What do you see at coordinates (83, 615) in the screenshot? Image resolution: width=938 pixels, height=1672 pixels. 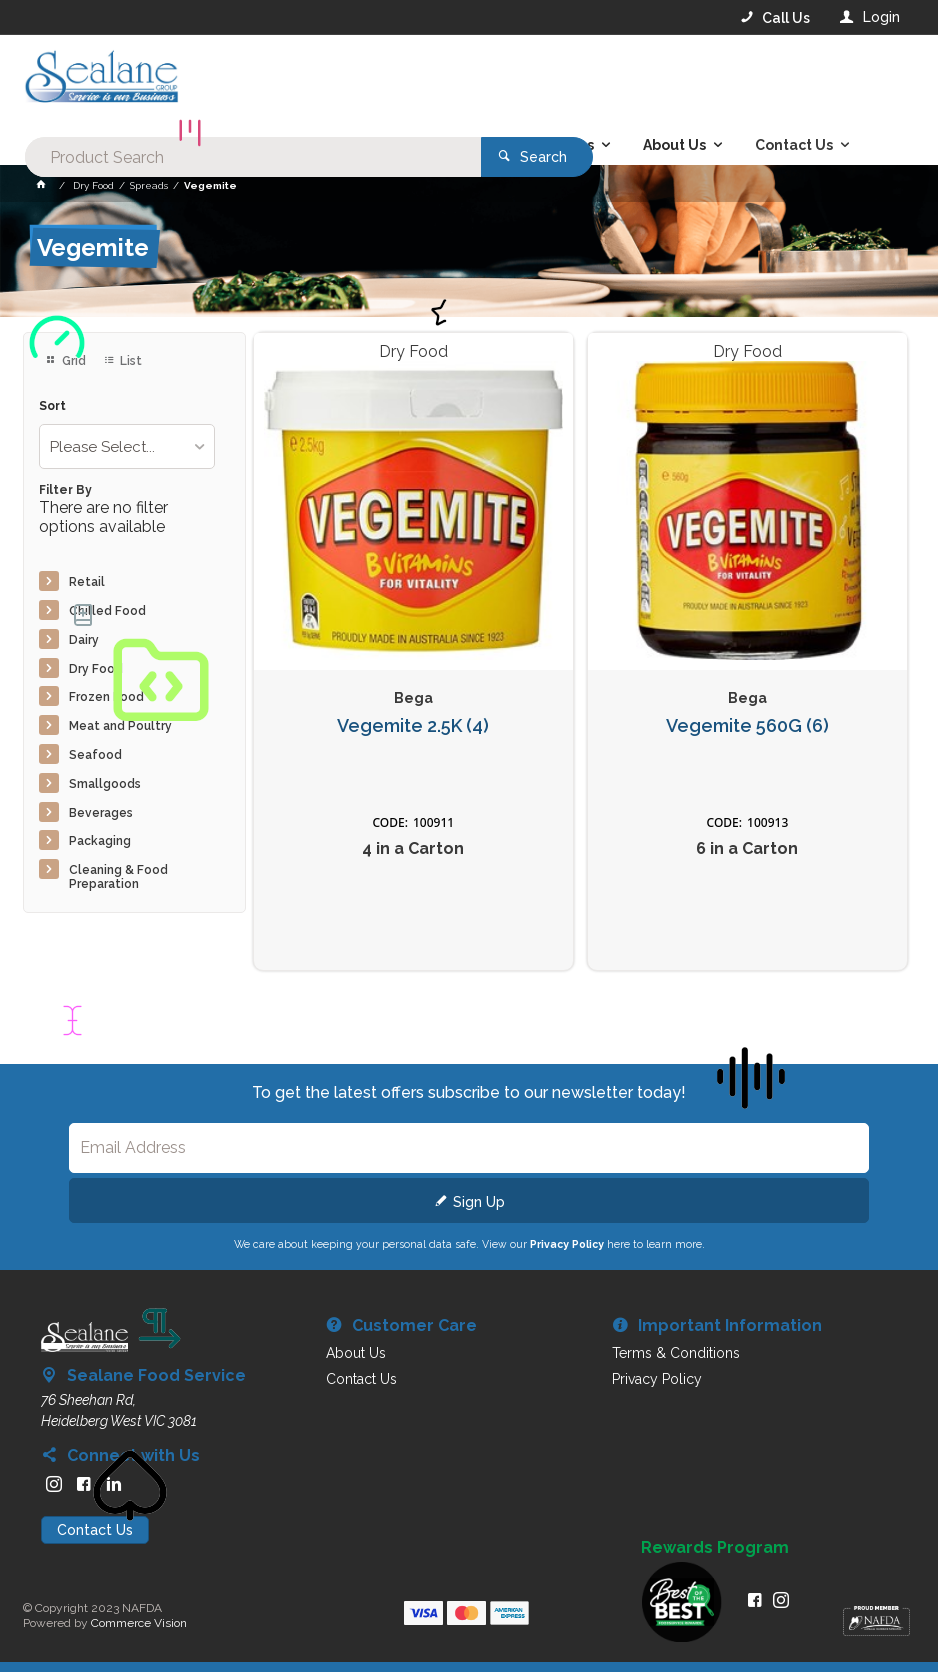 I see `add a new book to your library` at bounding box center [83, 615].